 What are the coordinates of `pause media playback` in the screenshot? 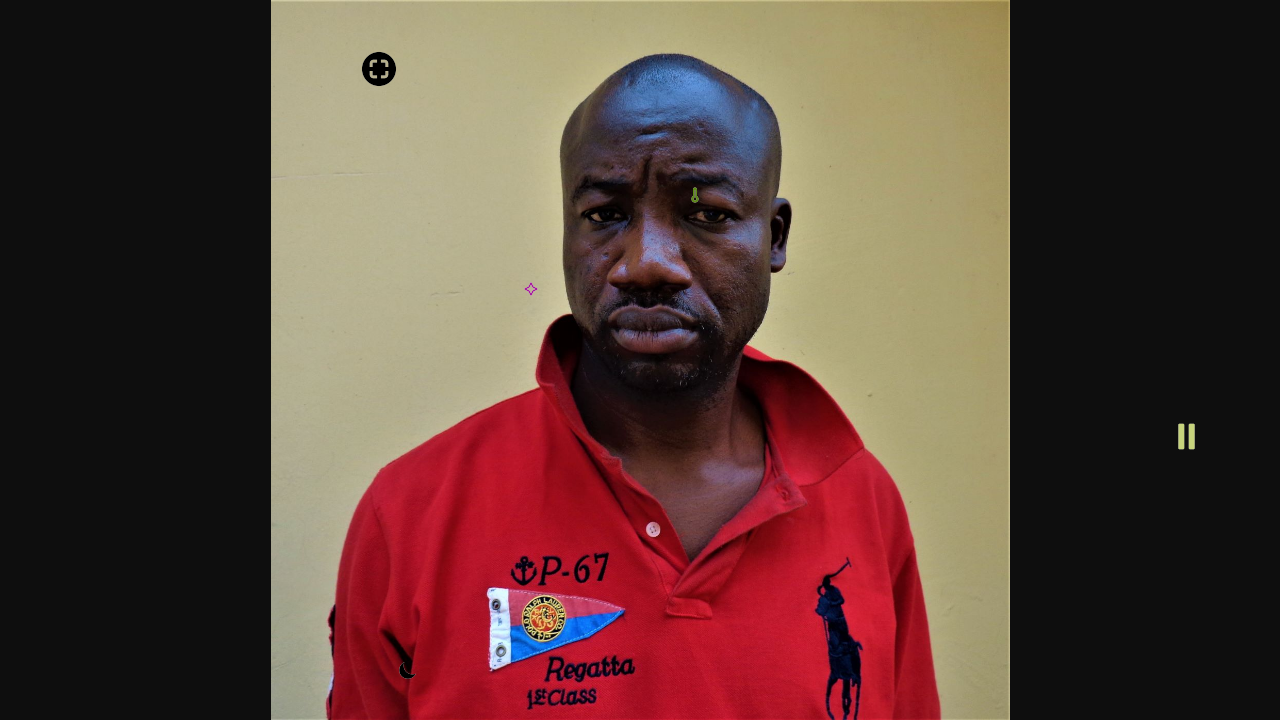 It's located at (1186, 436).